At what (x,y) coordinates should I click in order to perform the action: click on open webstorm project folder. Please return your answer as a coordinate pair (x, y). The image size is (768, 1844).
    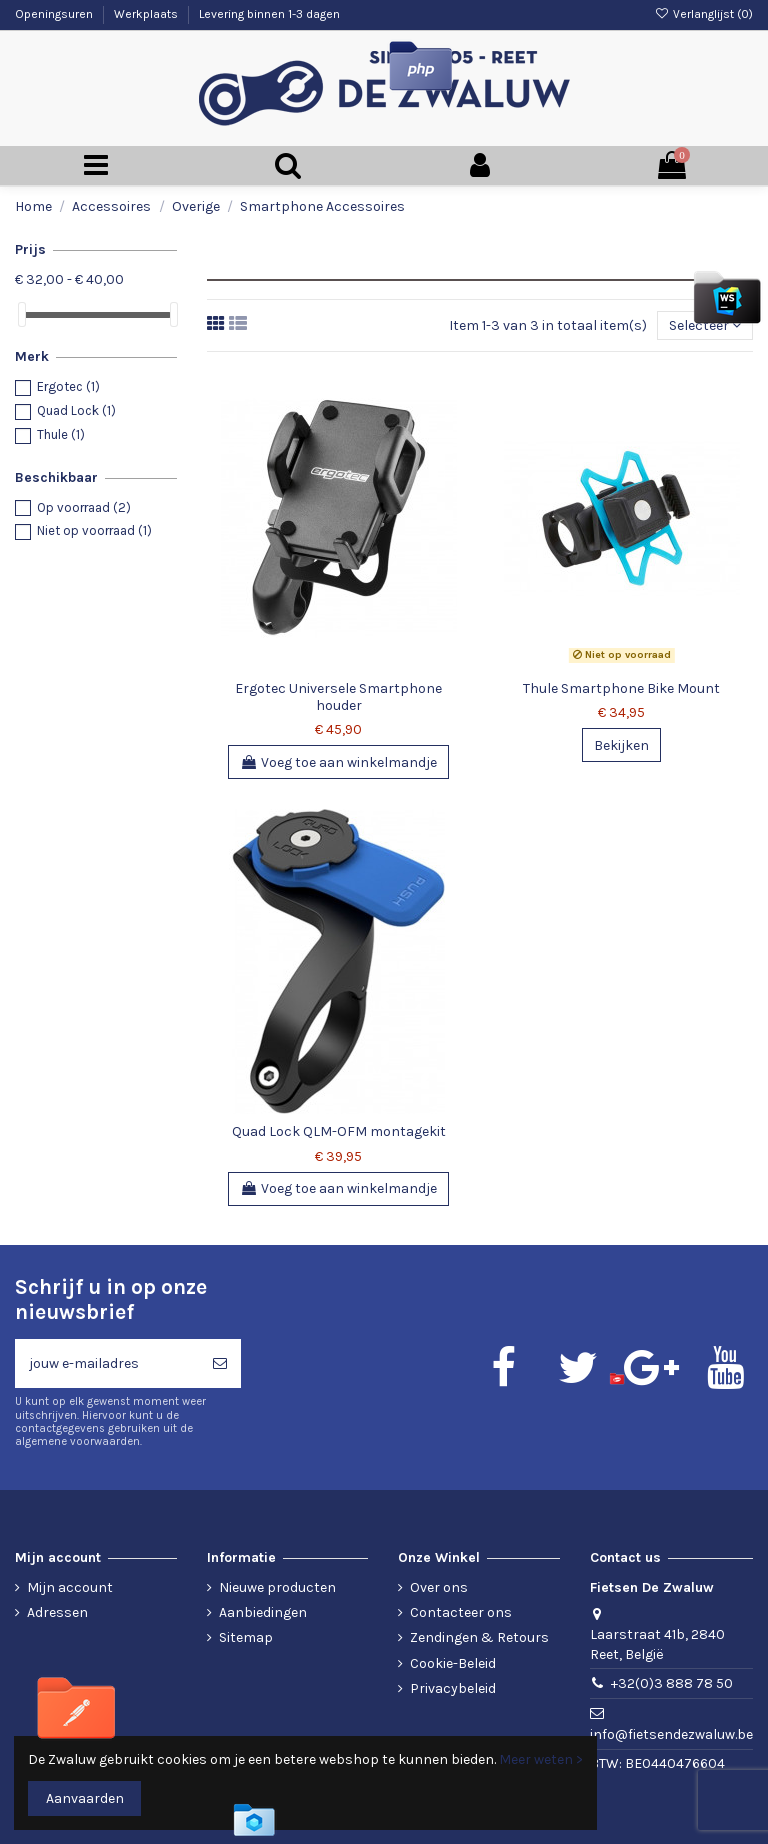
    Looking at the image, I should click on (727, 299).